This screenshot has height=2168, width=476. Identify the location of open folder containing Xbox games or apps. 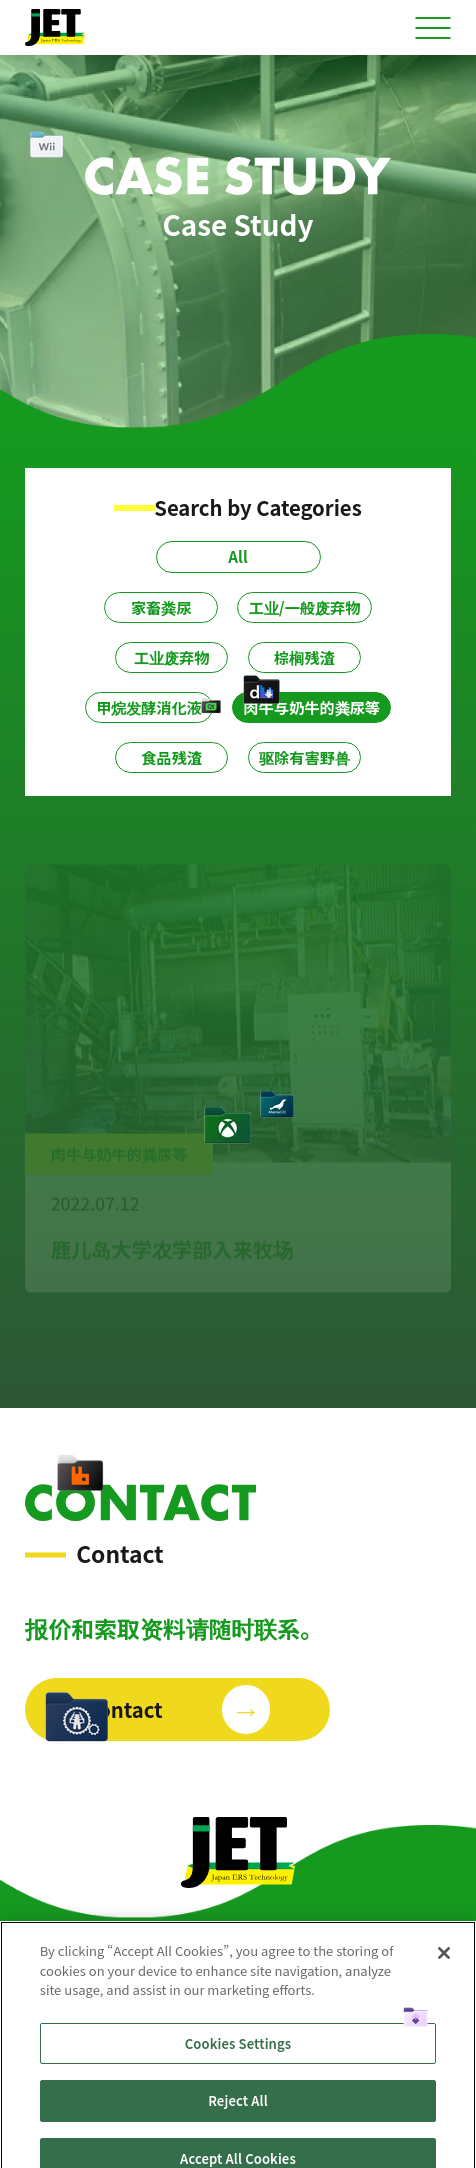
(227, 1126).